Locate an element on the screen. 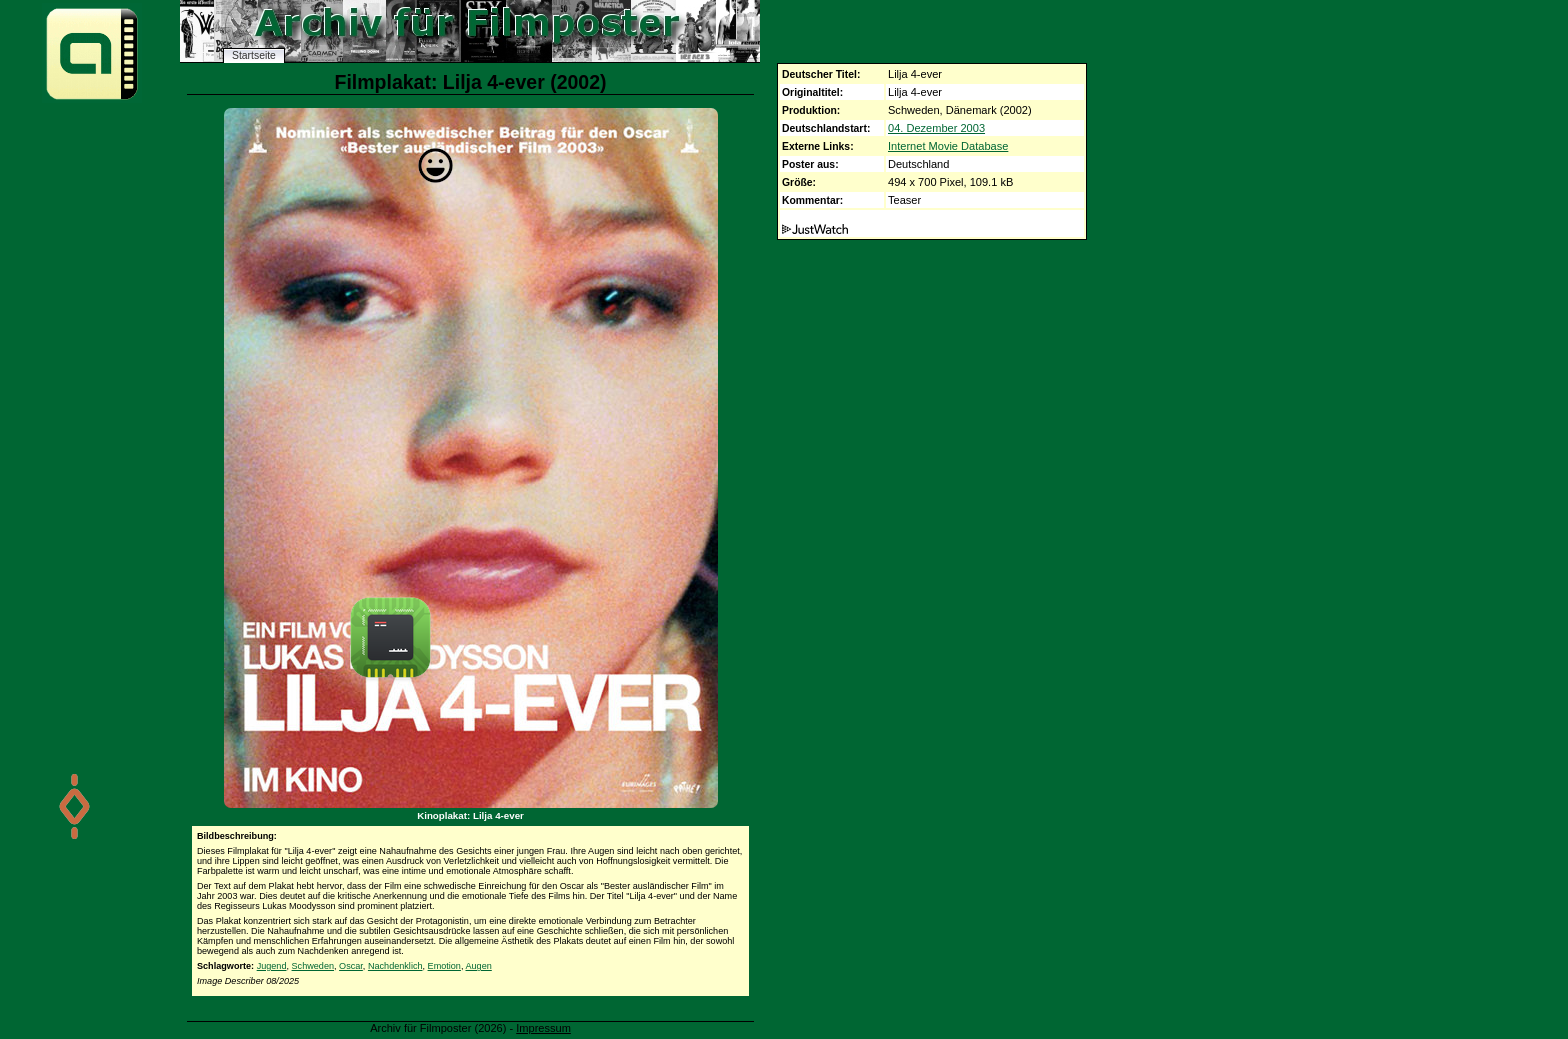  align keyframes vertically in timeline is located at coordinates (74, 806).